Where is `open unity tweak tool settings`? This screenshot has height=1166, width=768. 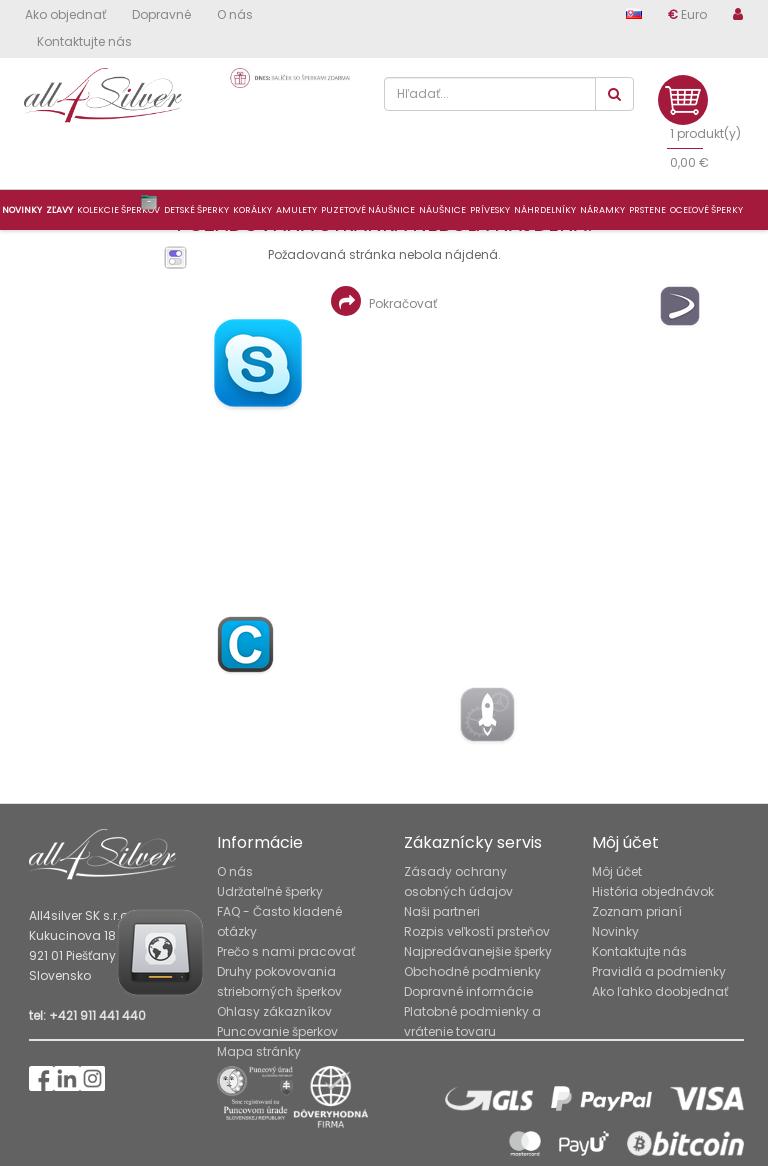
open unity tweak tool settings is located at coordinates (175, 257).